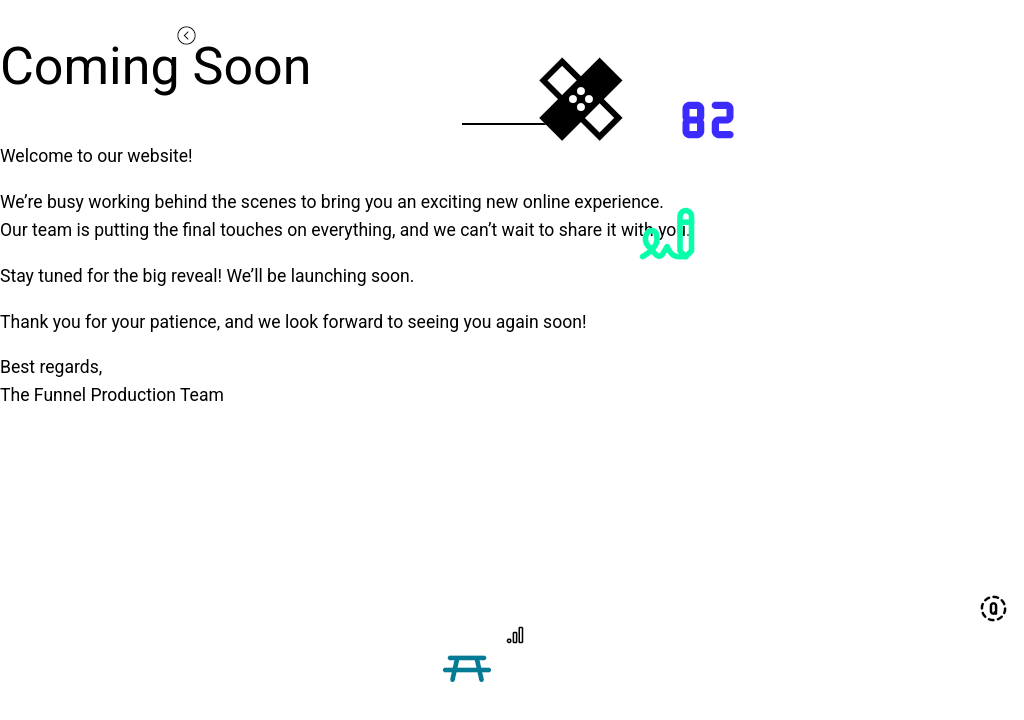  What do you see at coordinates (515, 635) in the screenshot?
I see `open Google Analytics dashboard` at bounding box center [515, 635].